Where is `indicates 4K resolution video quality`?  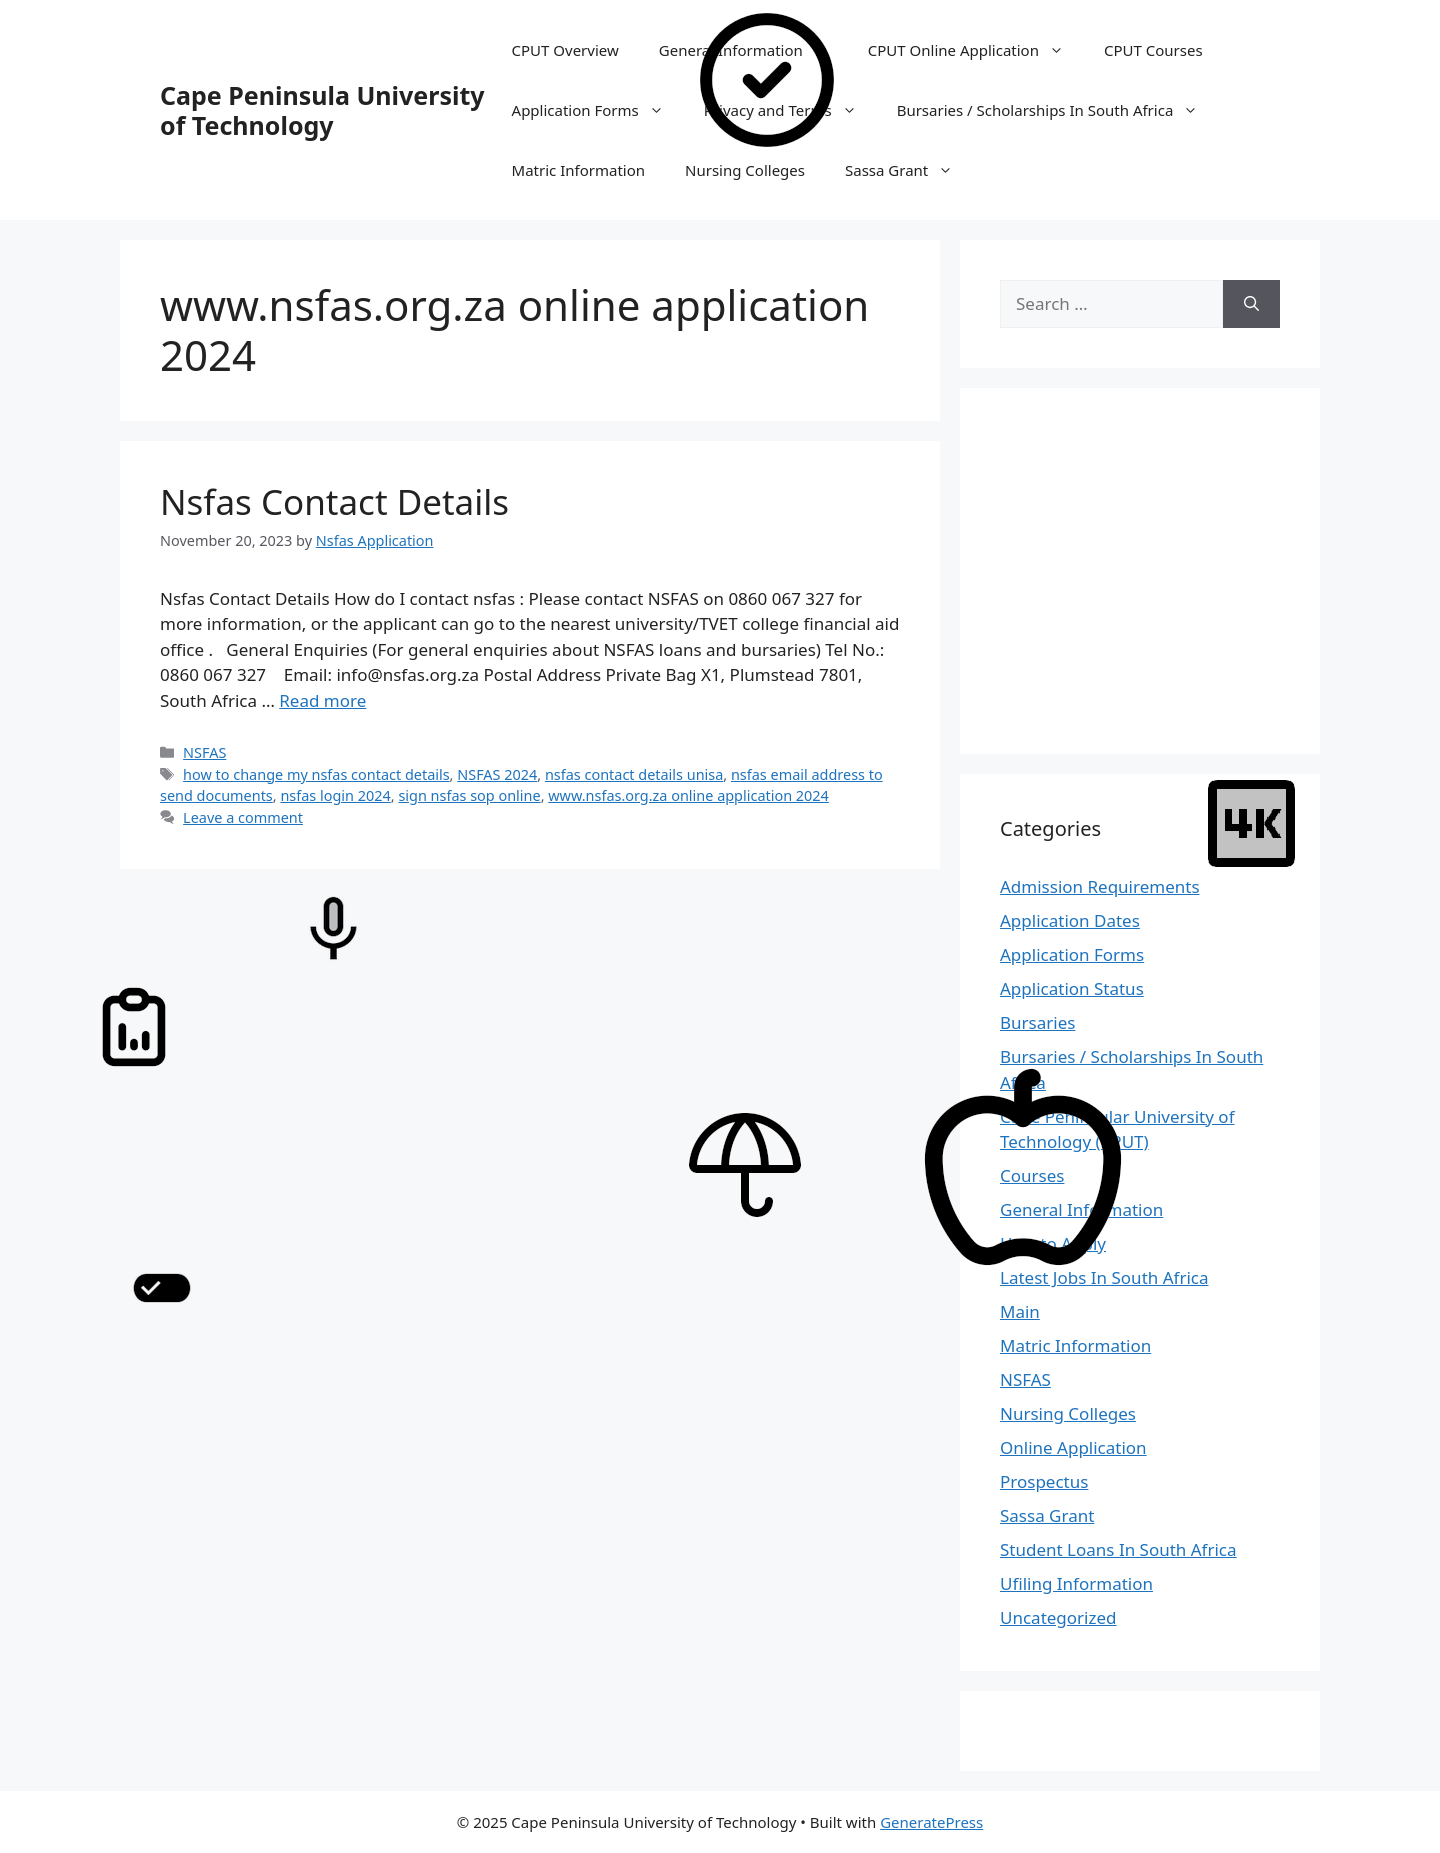 indicates 4K resolution video quality is located at coordinates (1251, 823).